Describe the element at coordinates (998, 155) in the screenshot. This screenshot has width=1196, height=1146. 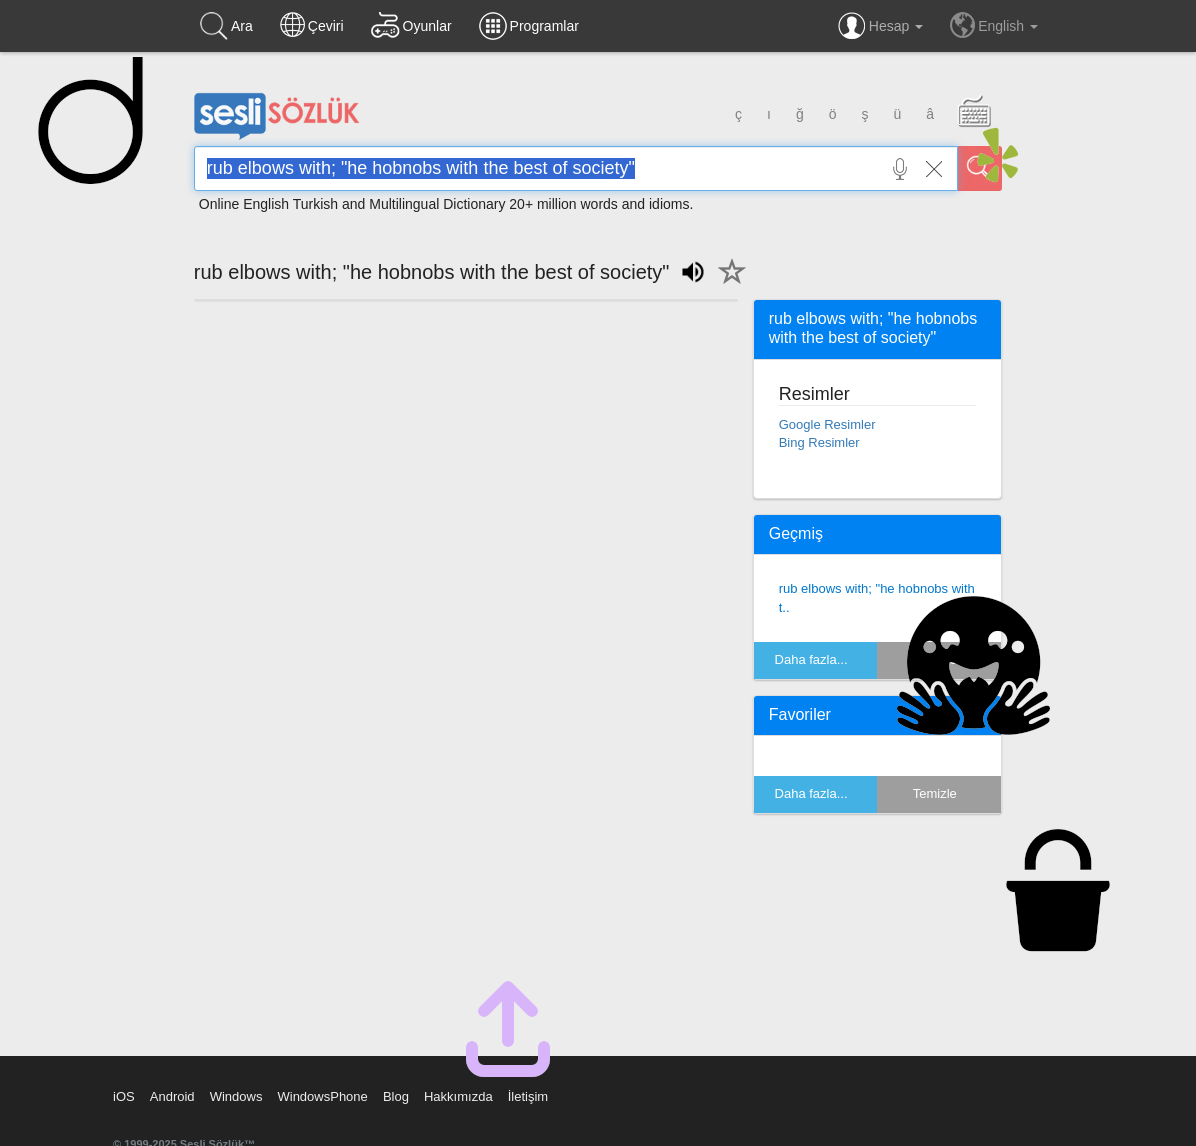
I see `open the yelp app` at that location.